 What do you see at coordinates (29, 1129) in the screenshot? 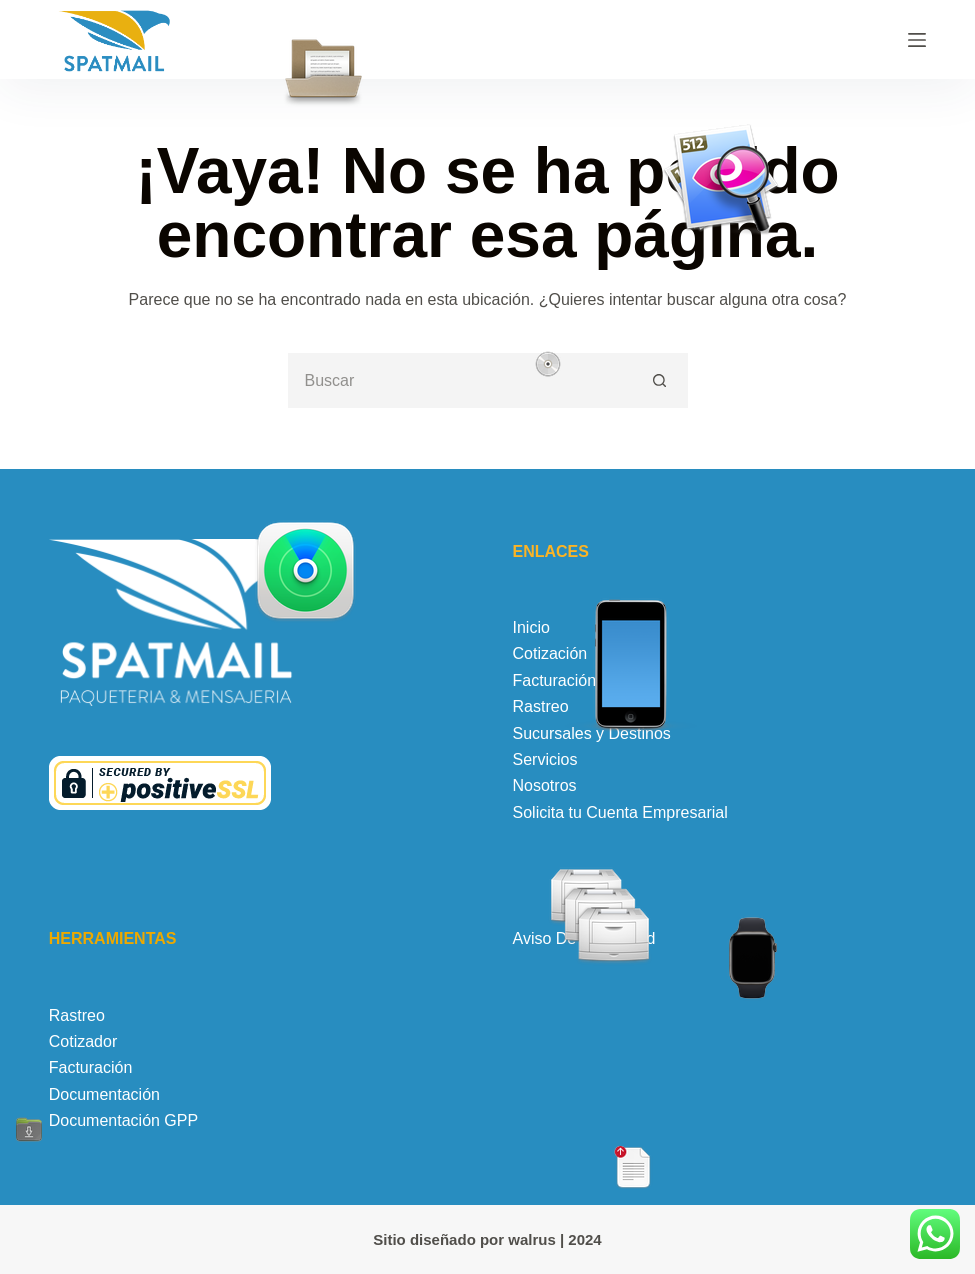
I see `open downloads folder` at bounding box center [29, 1129].